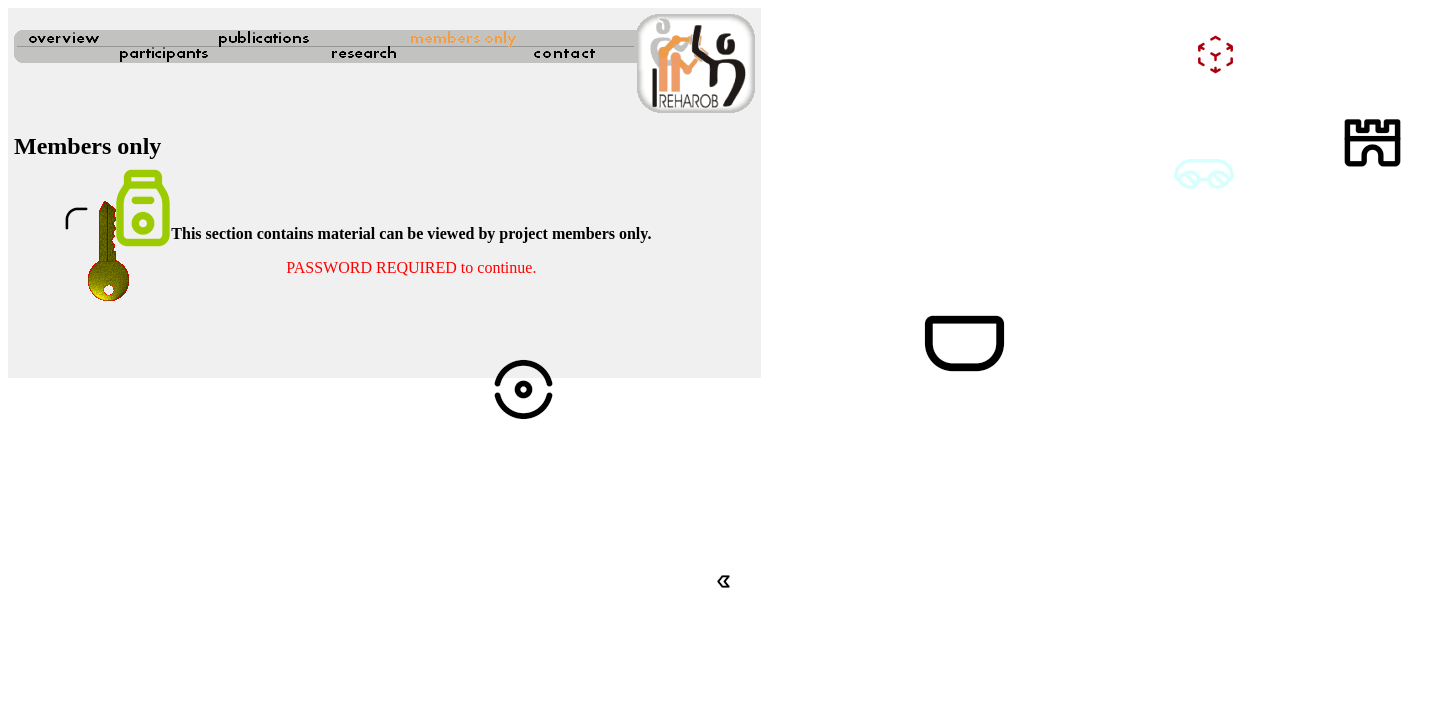 This screenshot has height=720, width=1440. Describe the element at coordinates (76, 218) in the screenshot. I see `adjust top-left corner radius` at that location.